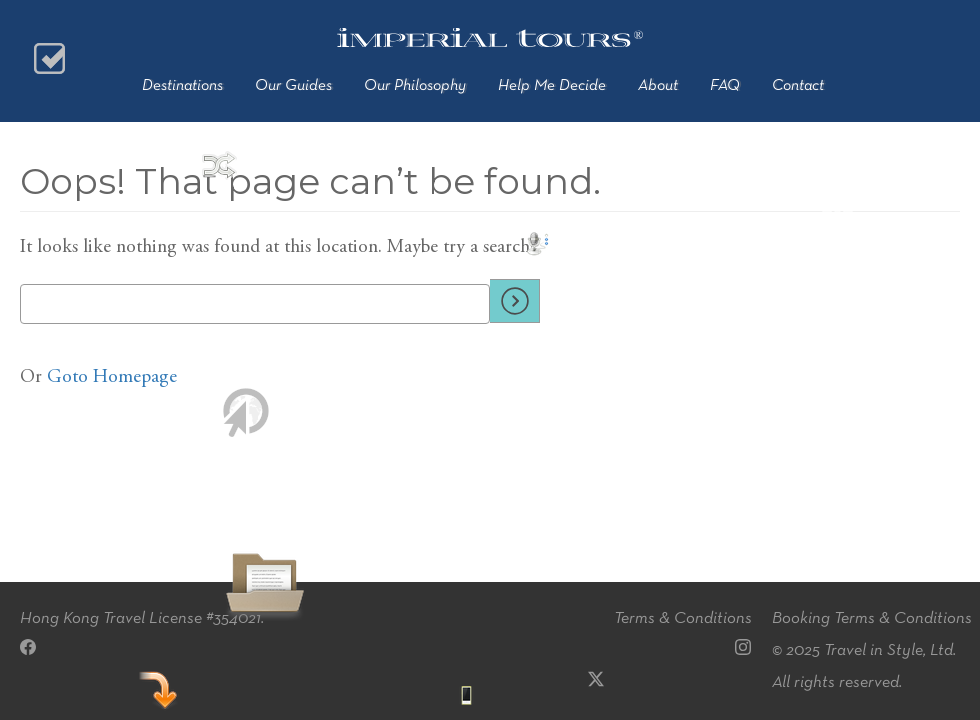  I want to click on microphone input at medium sensitivity level, so click(538, 244).